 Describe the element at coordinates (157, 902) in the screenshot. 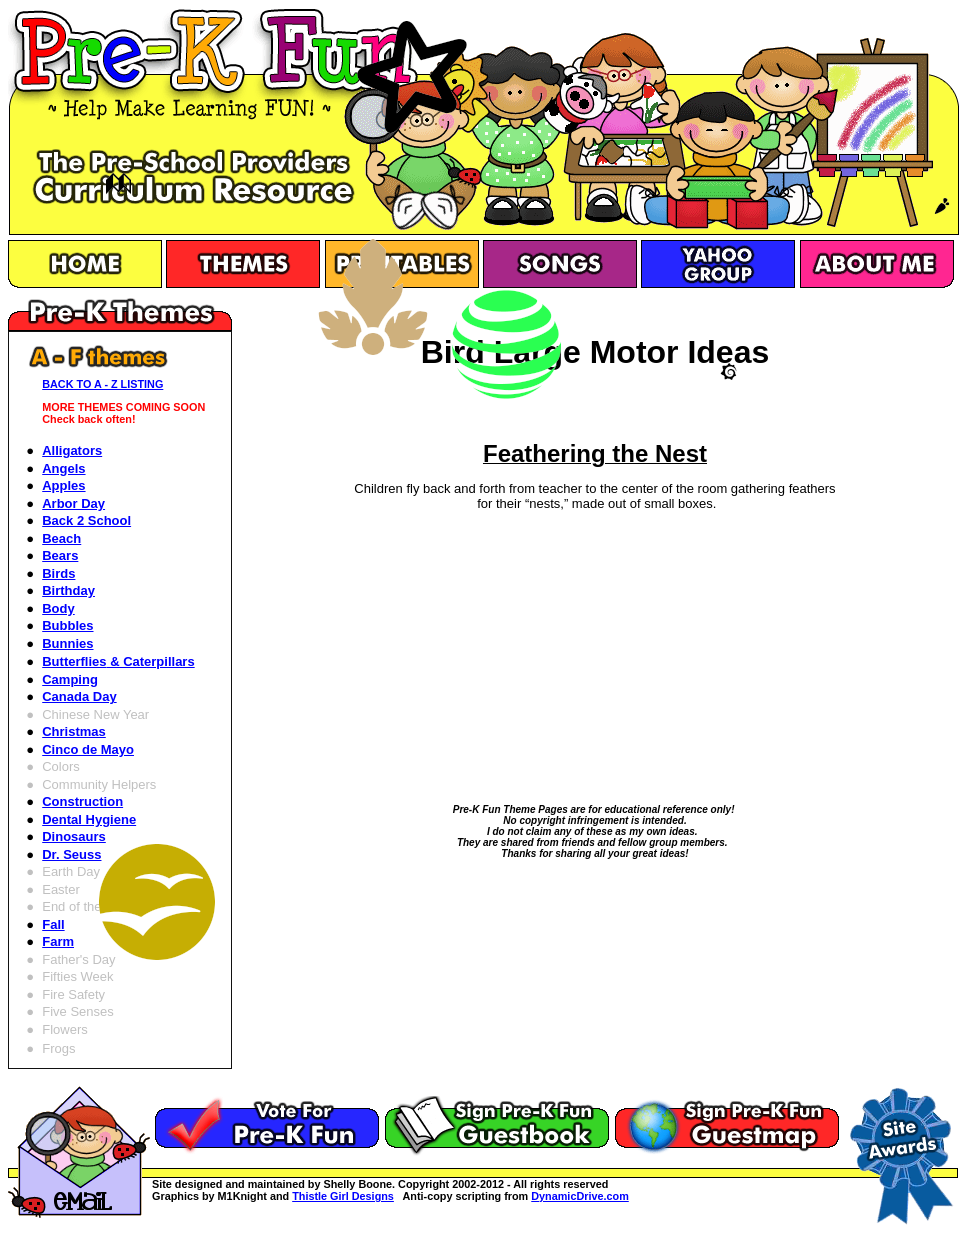

I see `open apache openoffice application` at that location.